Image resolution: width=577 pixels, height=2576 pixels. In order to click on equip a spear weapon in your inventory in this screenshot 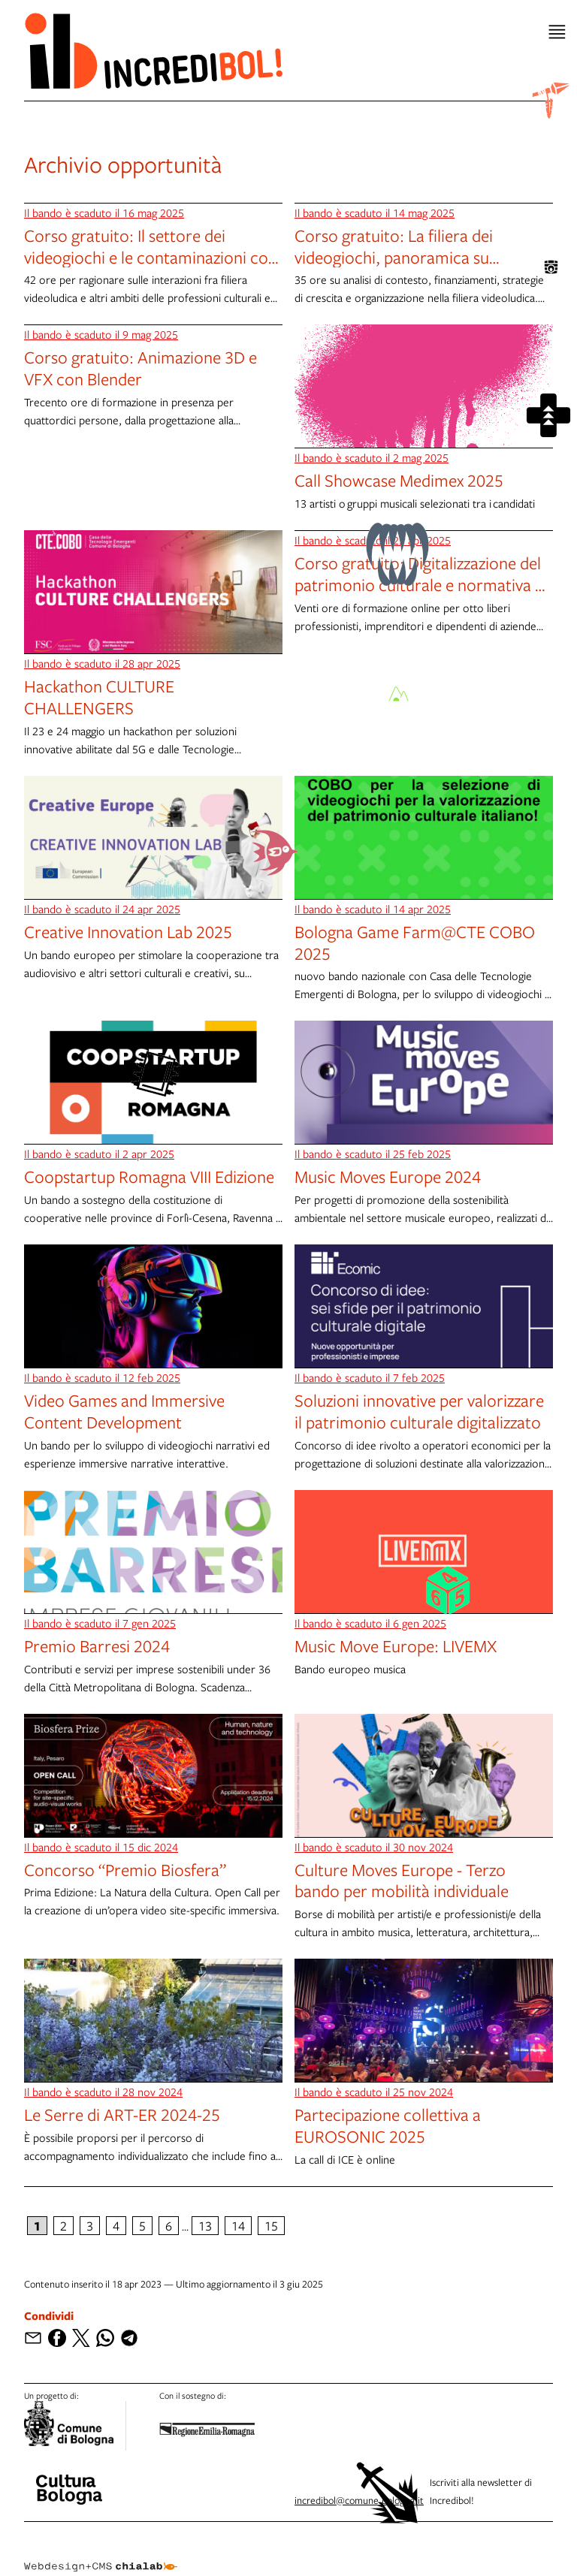, I will do `click(551, 100)`.